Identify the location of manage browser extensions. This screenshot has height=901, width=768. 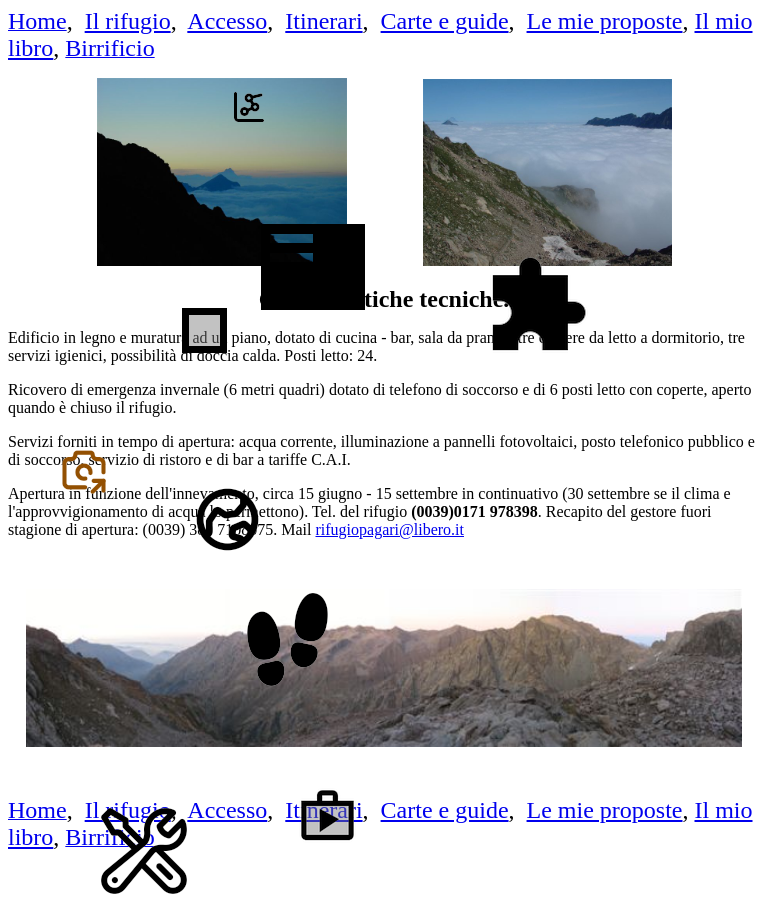
(537, 306).